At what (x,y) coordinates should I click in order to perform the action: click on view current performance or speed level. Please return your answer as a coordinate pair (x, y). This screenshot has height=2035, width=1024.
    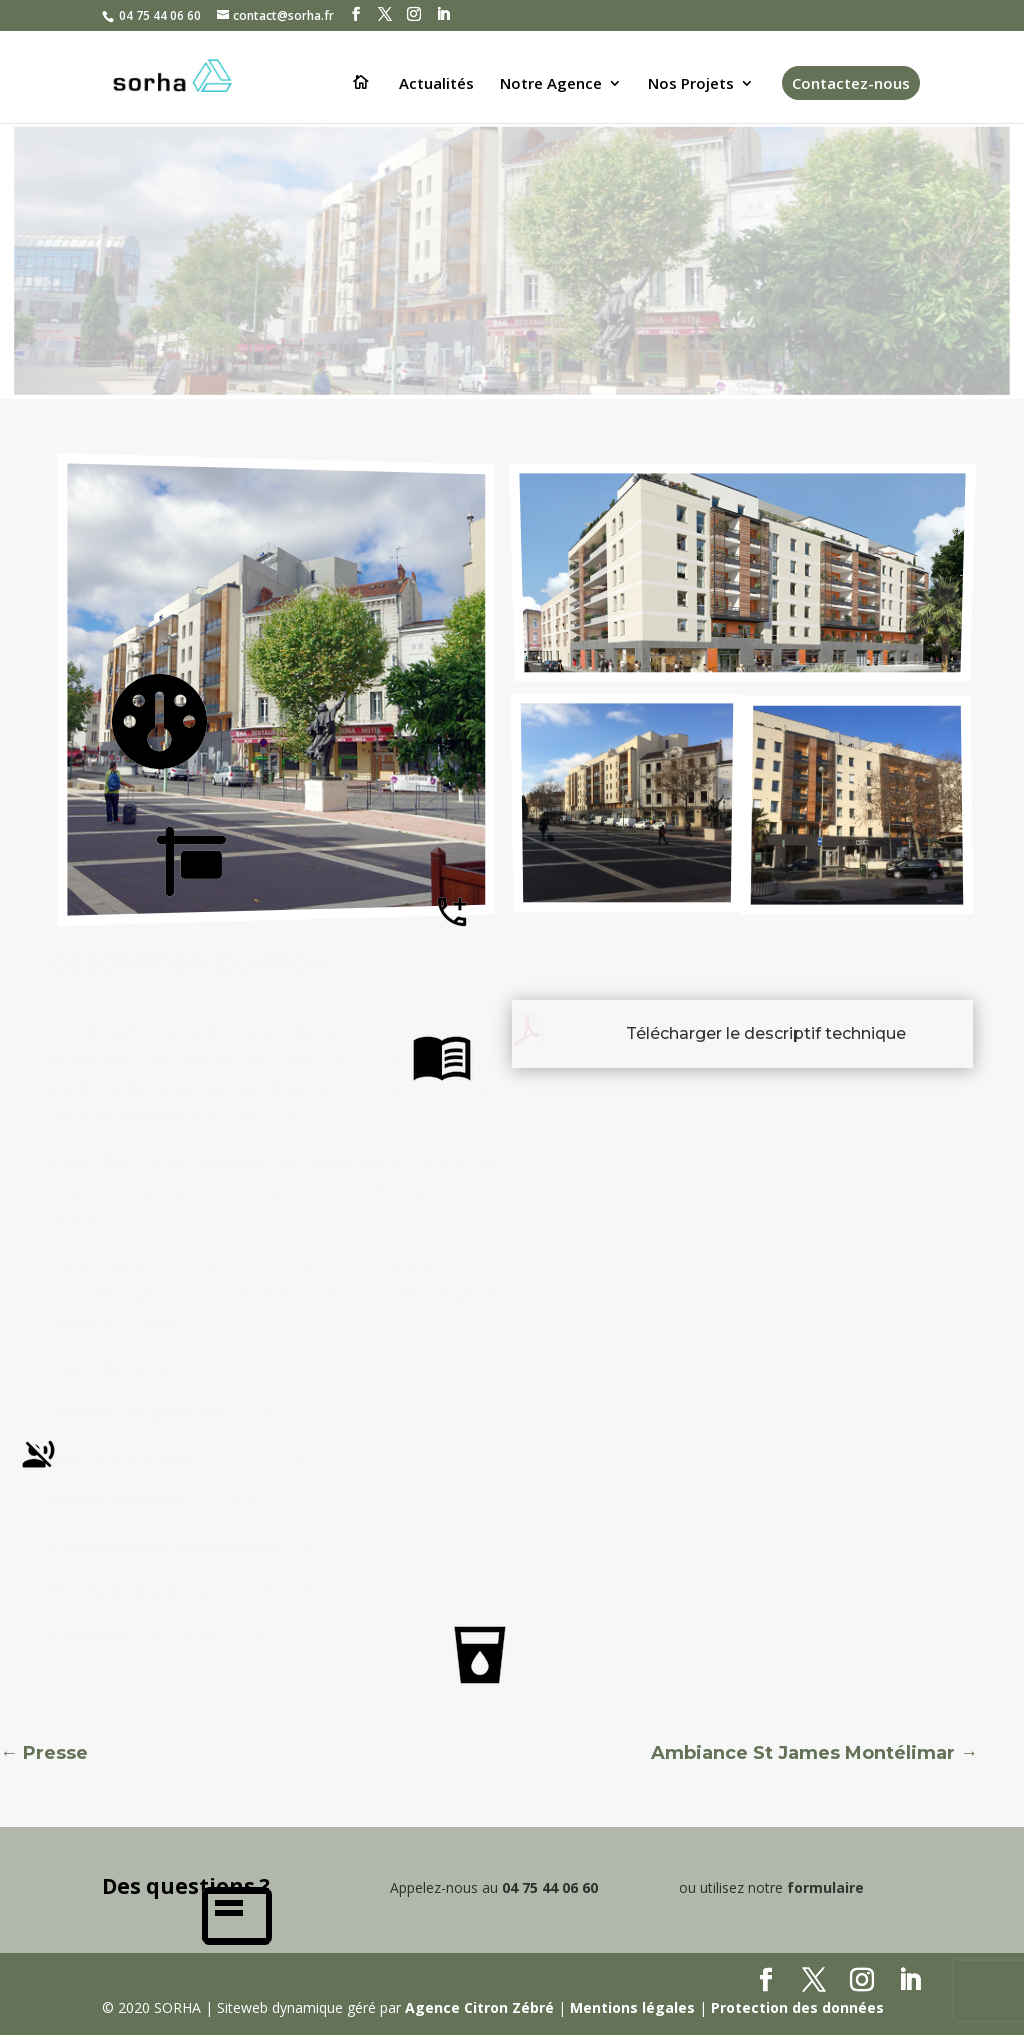
    Looking at the image, I should click on (159, 721).